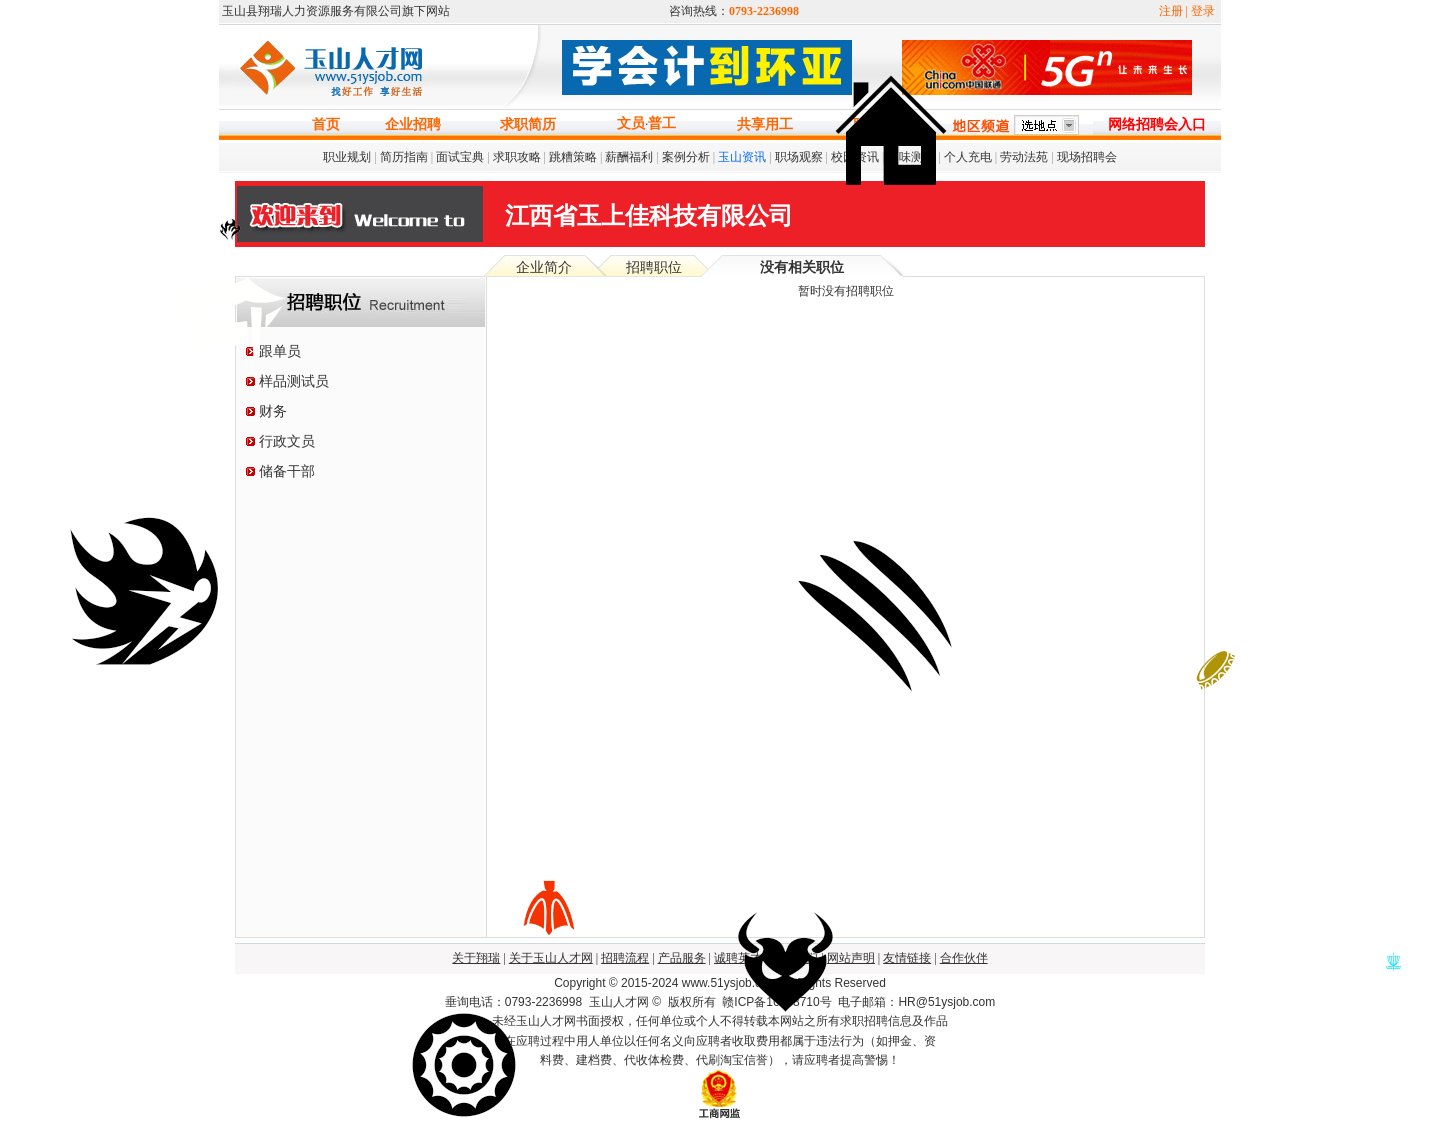 This screenshot has height=1123, width=1440. What do you see at coordinates (1393, 961) in the screenshot?
I see `access disc golf course information` at bounding box center [1393, 961].